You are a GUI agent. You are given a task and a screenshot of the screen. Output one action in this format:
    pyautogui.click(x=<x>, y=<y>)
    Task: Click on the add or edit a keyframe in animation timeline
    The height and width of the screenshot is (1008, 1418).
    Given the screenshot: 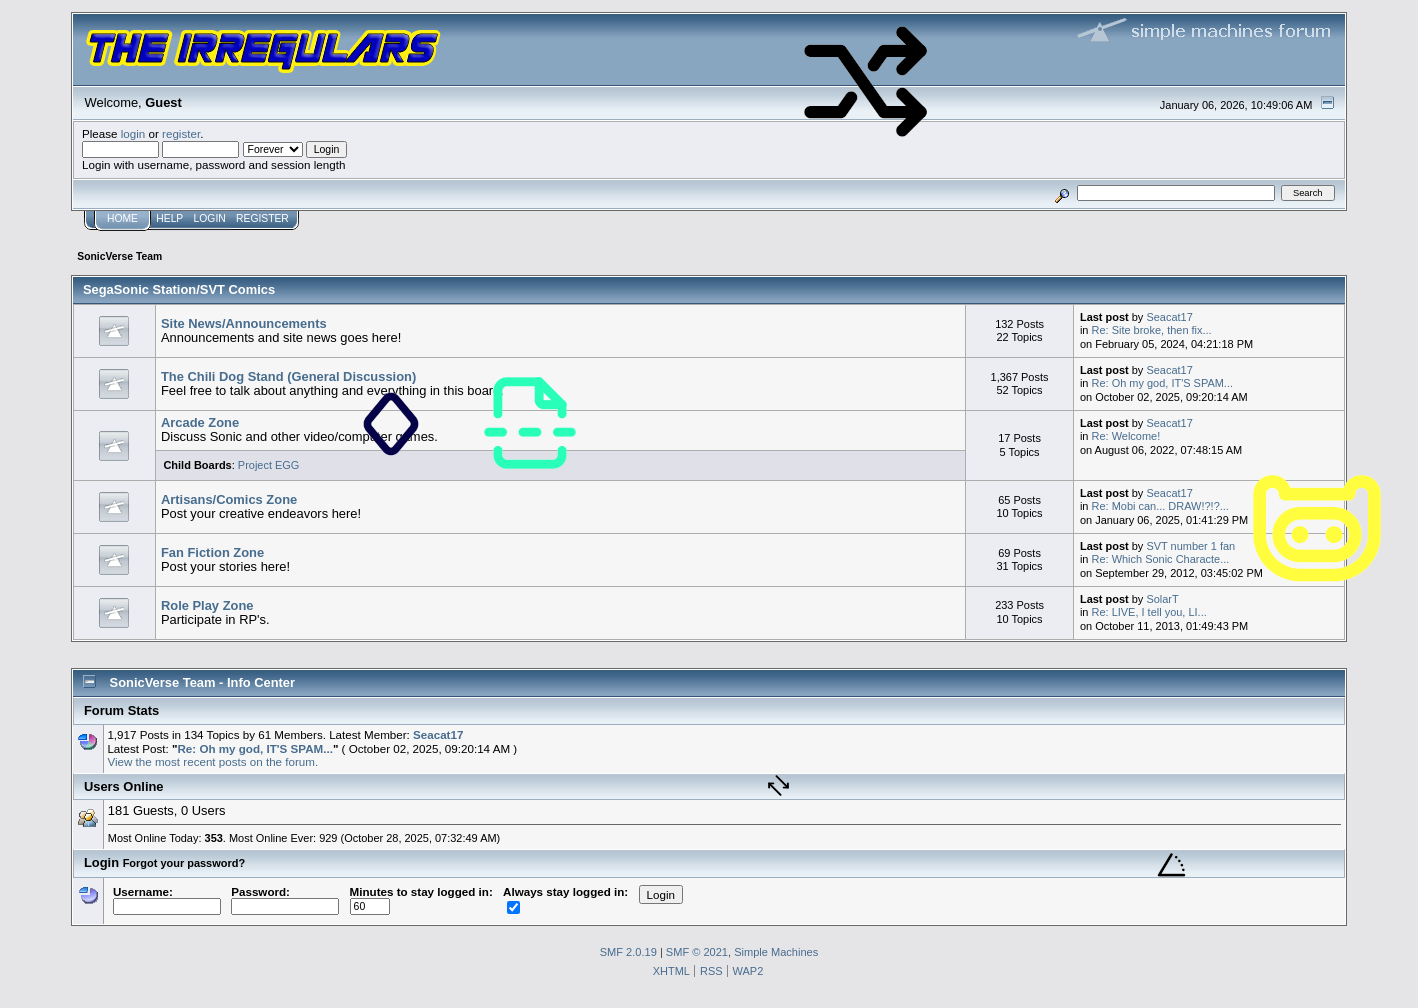 What is the action you would take?
    pyautogui.click(x=391, y=424)
    